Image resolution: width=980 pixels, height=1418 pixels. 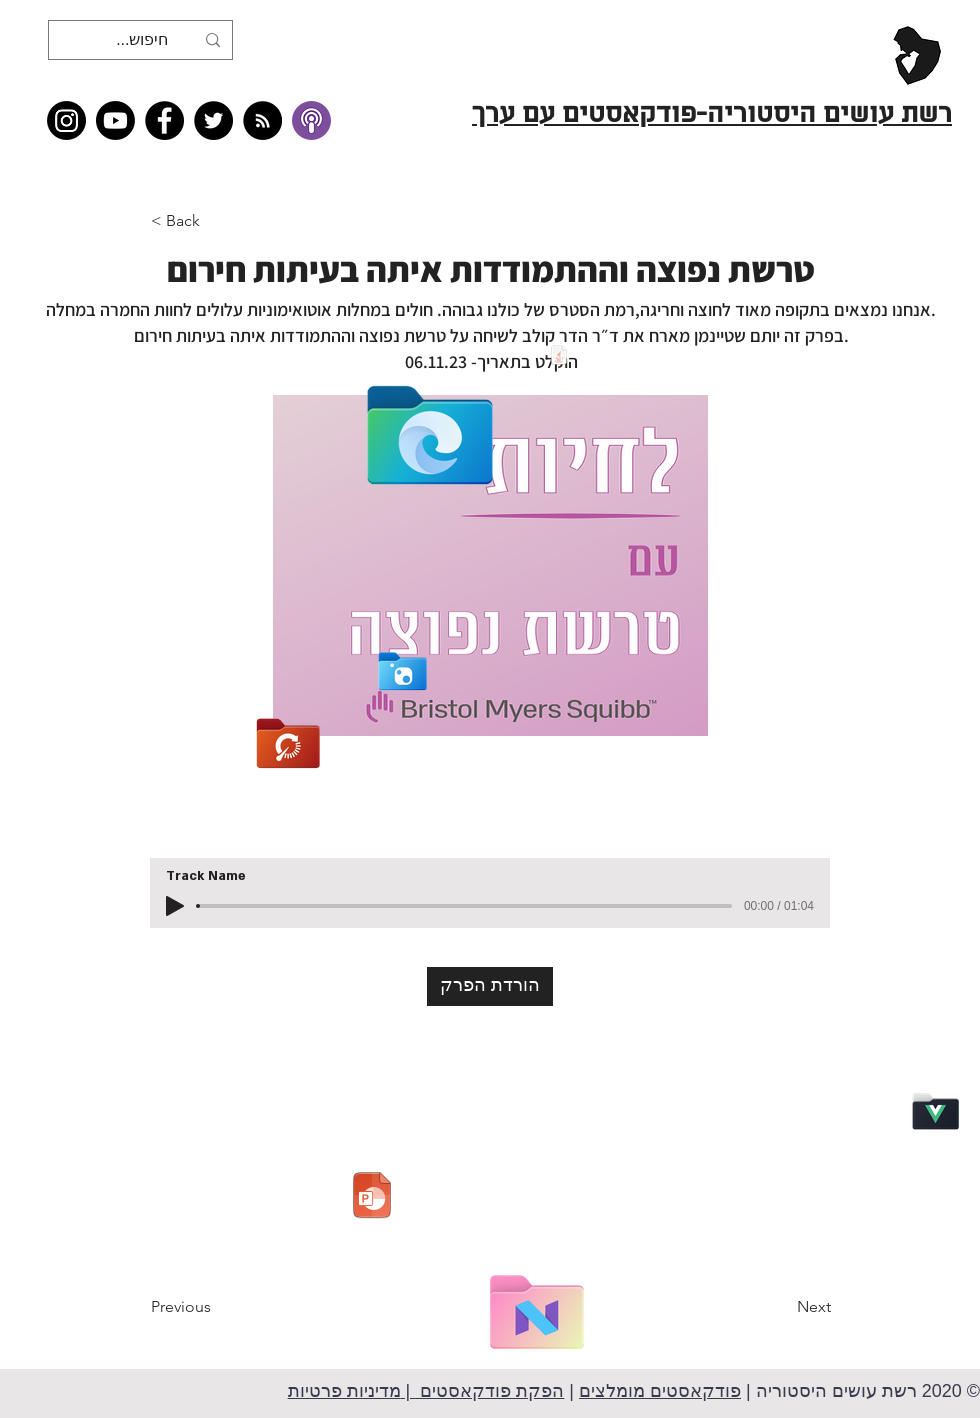 What do you see at coordinates (402, 672) in the screenshot?
I see `folder containing NuGet packages` at bounding box center [402, 672].